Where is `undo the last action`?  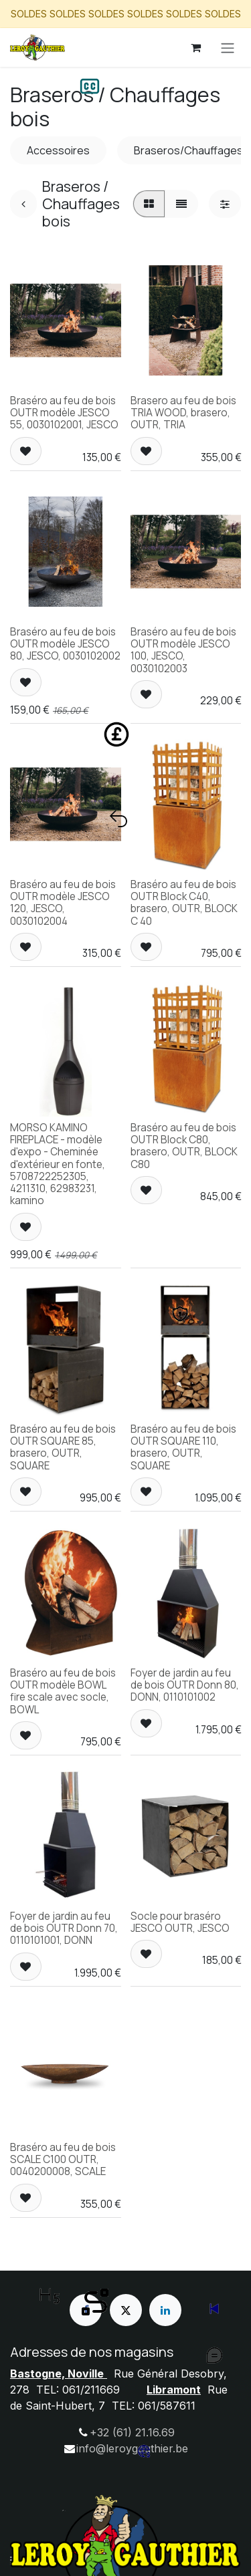 undo the last action is located at coordinates (118, 819).